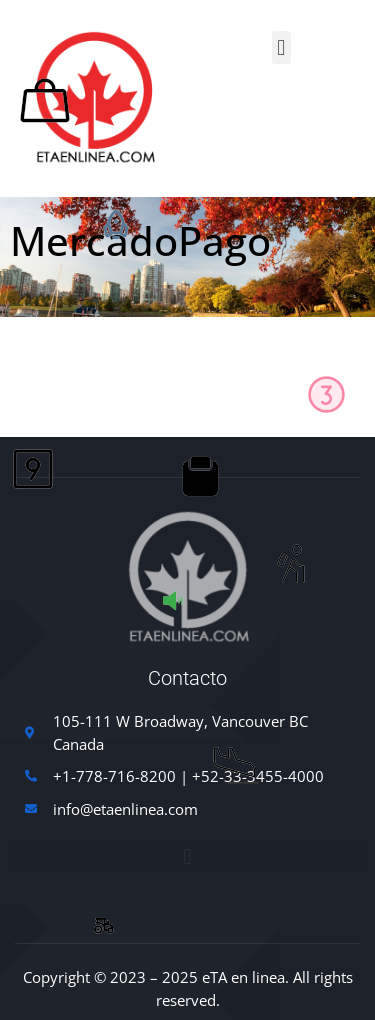 The height and width of the screenshot is (1020, 375). What do you see at coordinates (200, 476) in the screenshot?
I see `copy to clipboard` at bounding box center [200, 476].